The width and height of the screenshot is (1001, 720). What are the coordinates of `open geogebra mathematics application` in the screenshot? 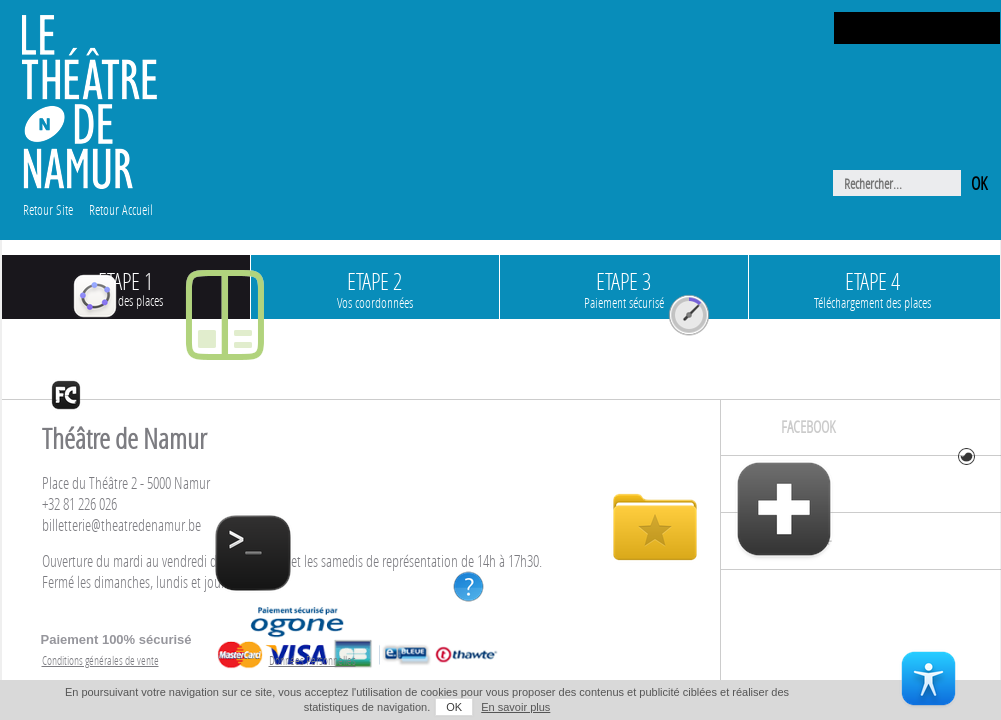 It's located at (95, 296).